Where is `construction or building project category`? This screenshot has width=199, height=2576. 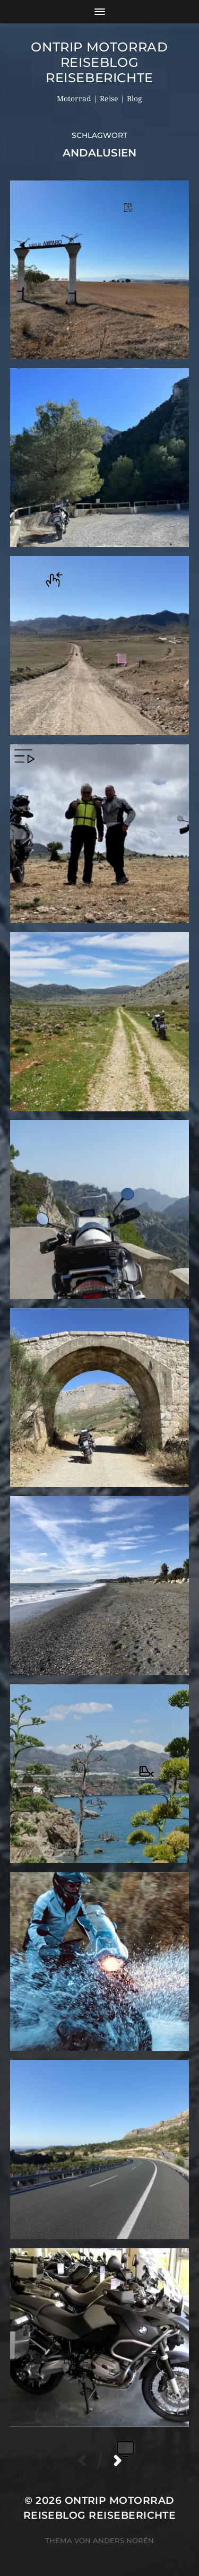 construction or building project category is located at coordinates (146, 1771).